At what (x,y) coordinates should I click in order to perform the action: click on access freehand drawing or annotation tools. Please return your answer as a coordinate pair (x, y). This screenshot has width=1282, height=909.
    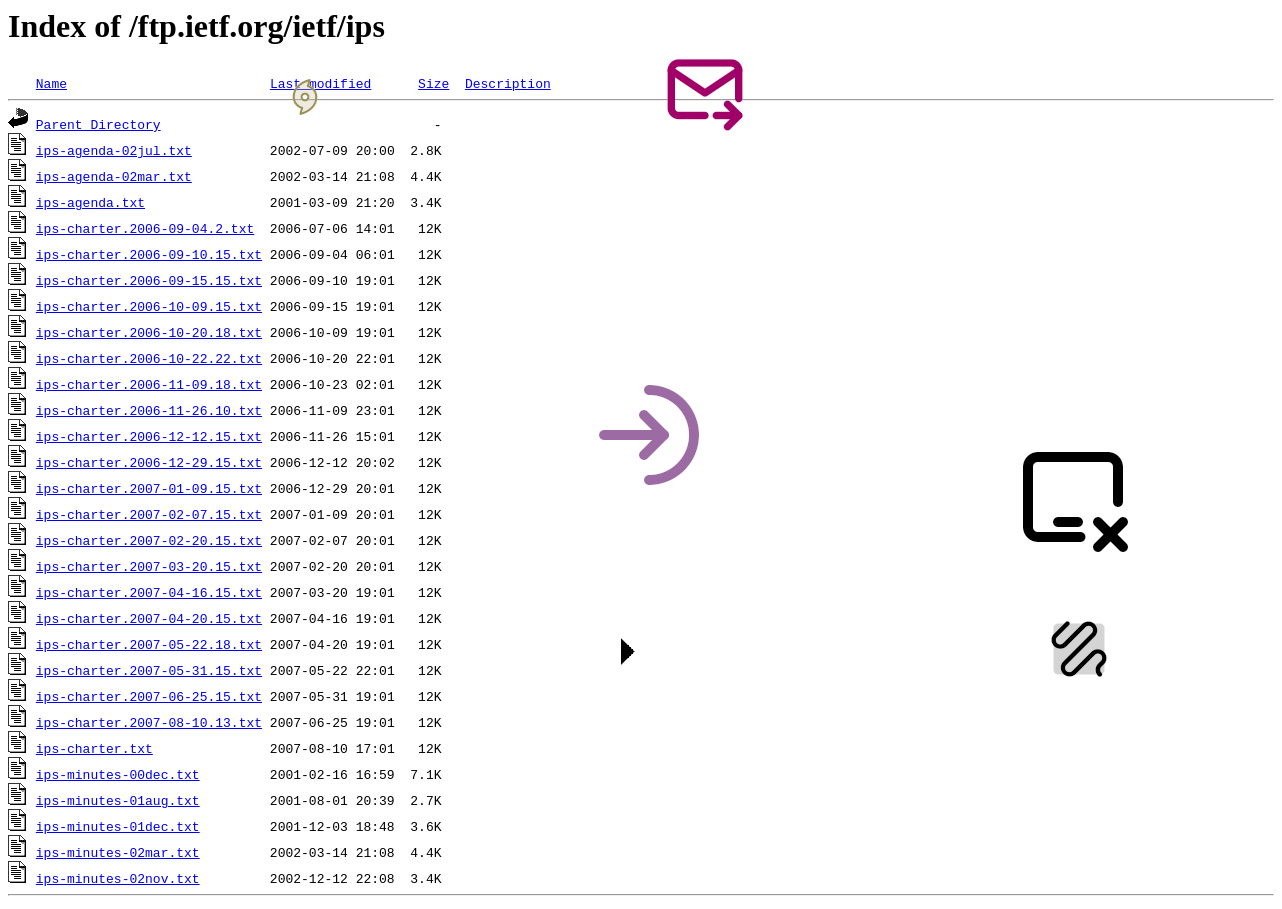
    Looking at the image, I should click on (1079, 649).